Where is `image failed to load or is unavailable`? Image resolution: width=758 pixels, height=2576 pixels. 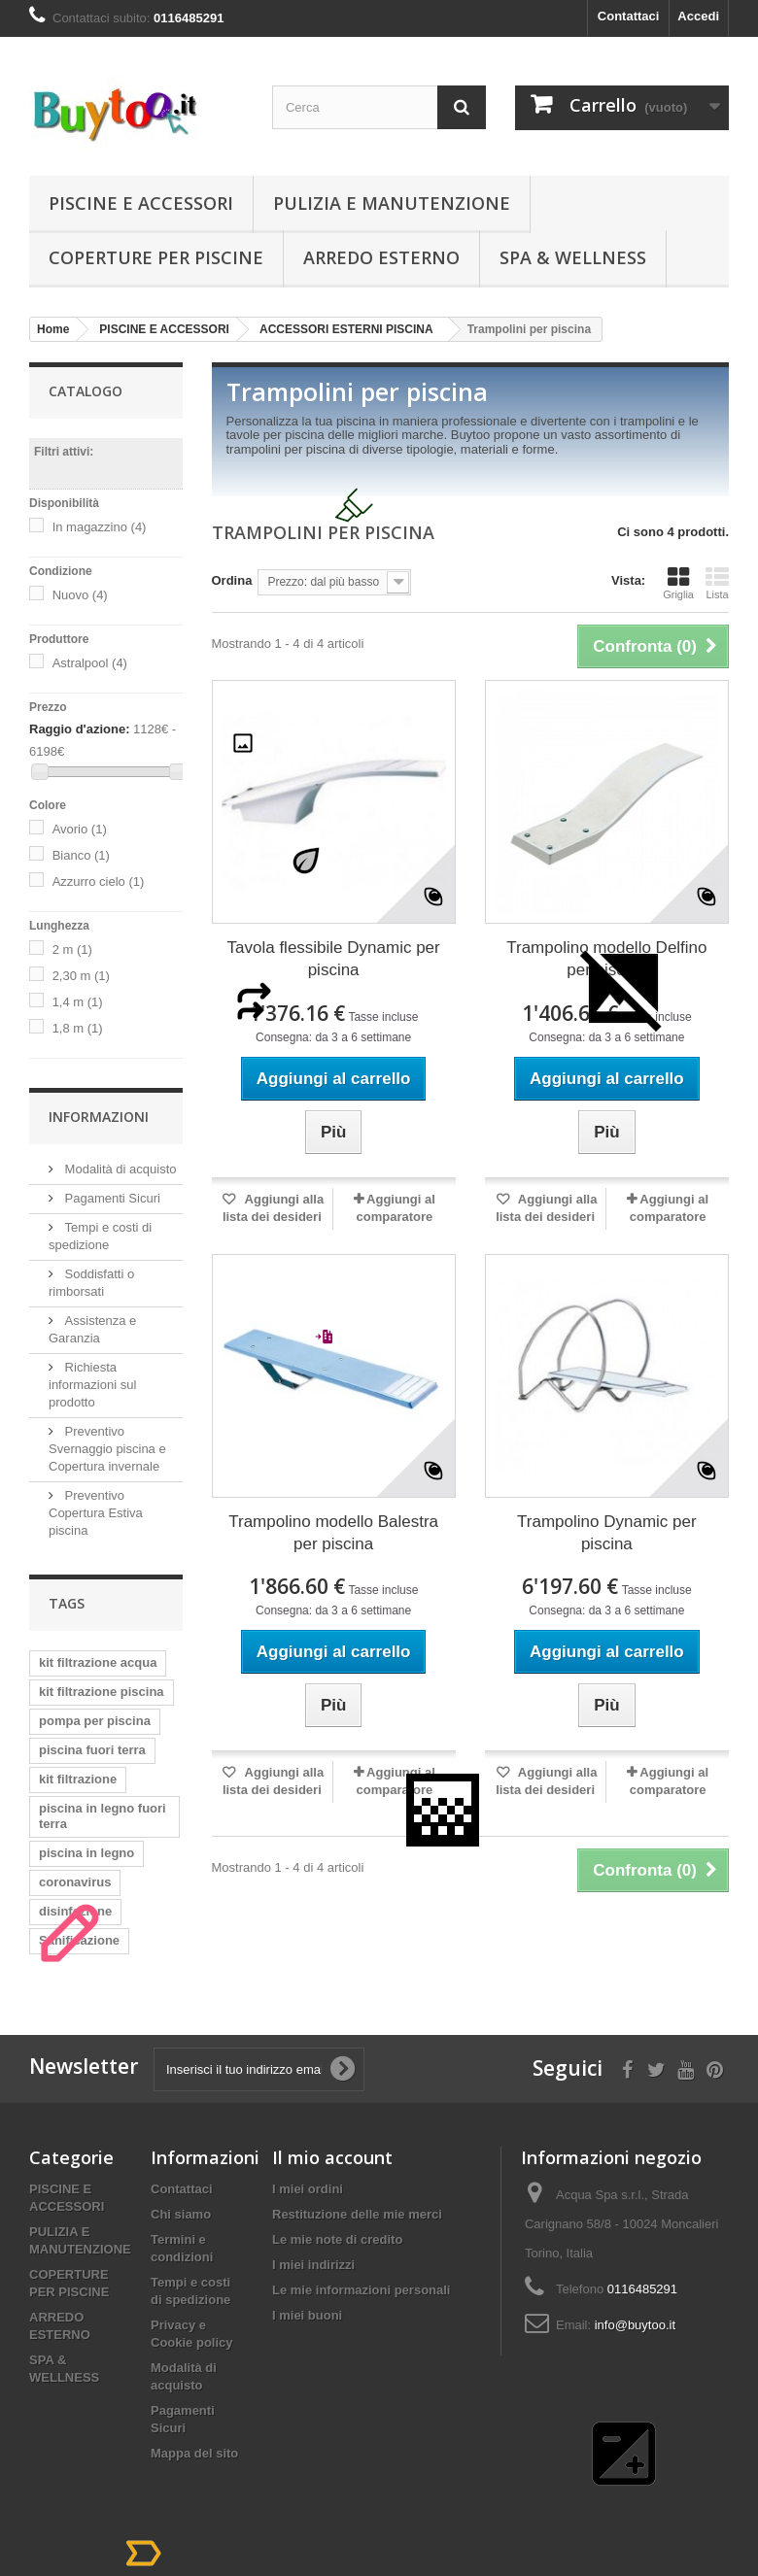 image failed to load or is unavailable is located at coordinates (623, 988).